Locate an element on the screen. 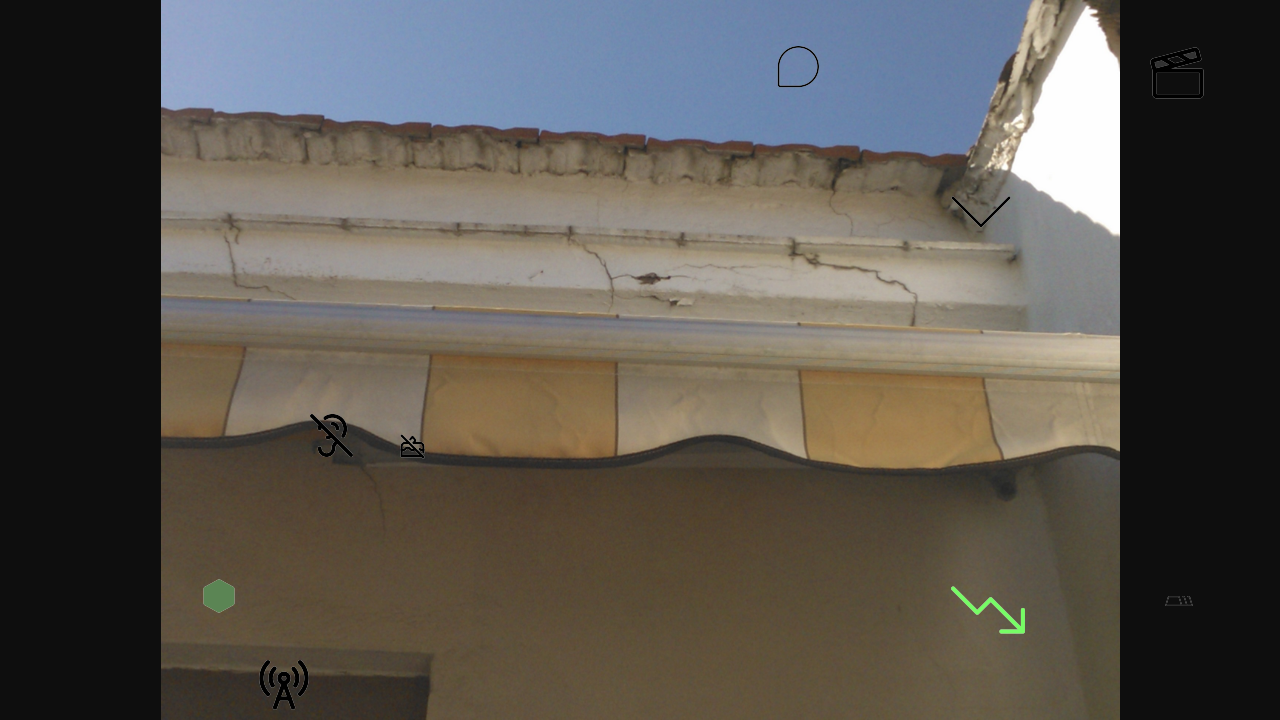 The image size is (1280, 720). broadcast or transmission status is located at coordinates (284, 685).